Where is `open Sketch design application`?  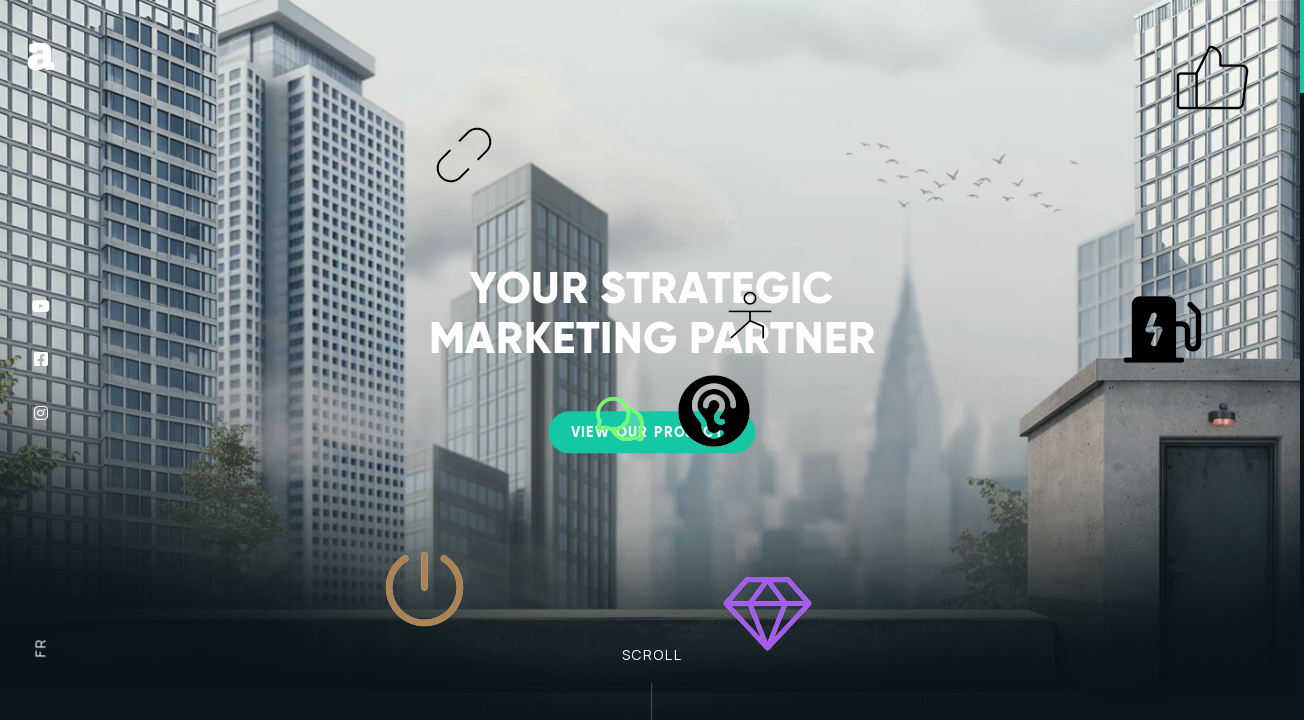 open Sketch design application is located at coordinates (767, 612).